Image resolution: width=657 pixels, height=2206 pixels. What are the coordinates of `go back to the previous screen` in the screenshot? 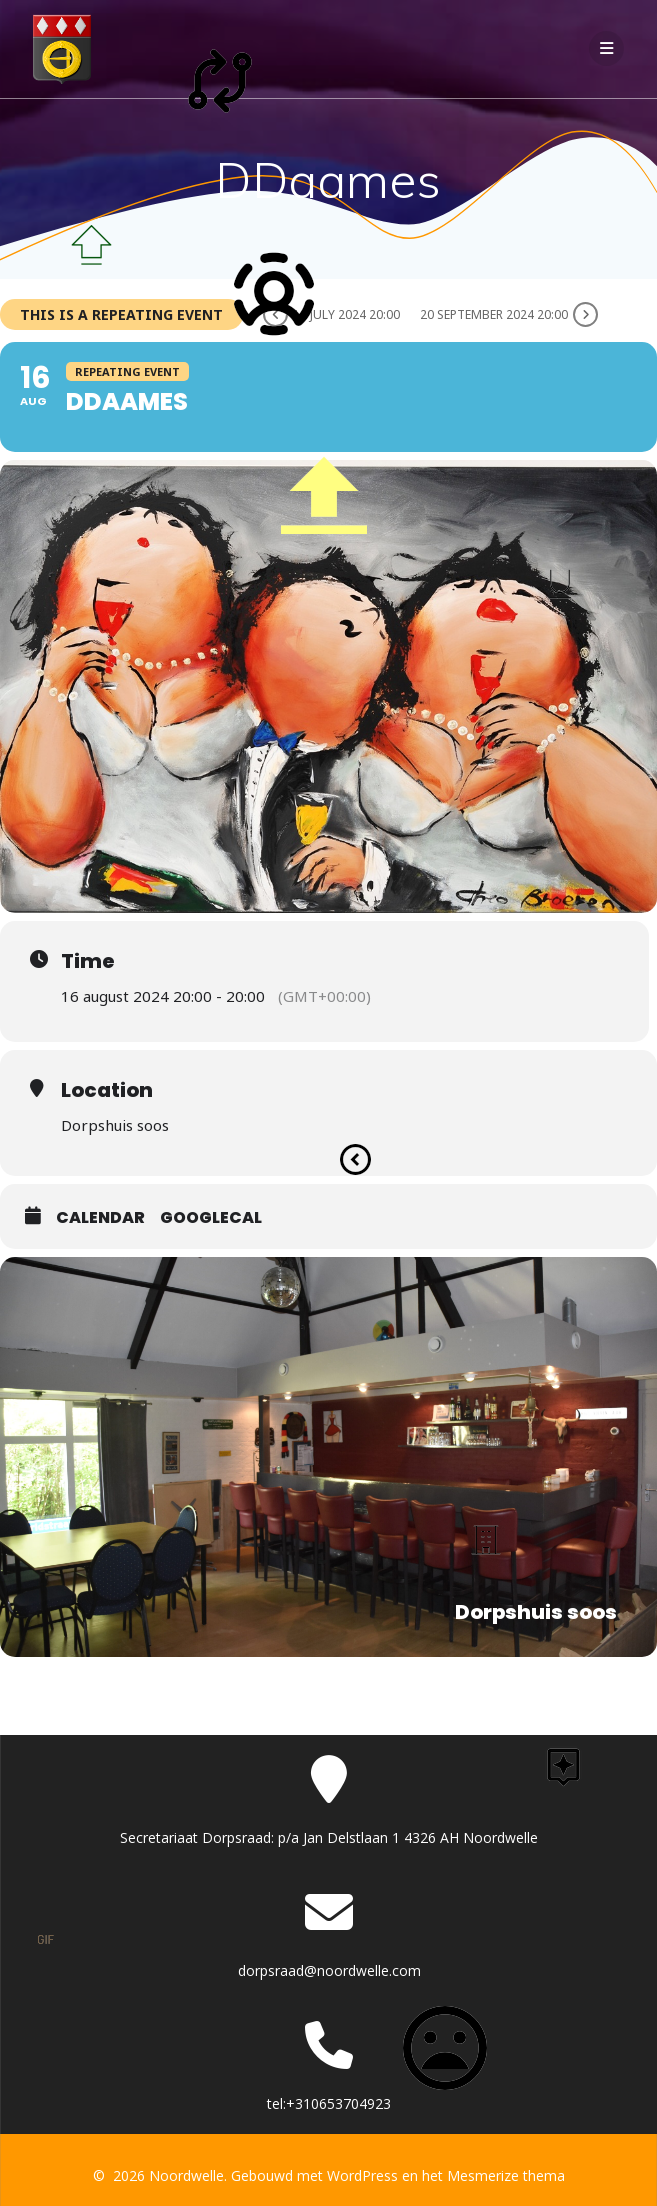 It's located at (355, 1159).